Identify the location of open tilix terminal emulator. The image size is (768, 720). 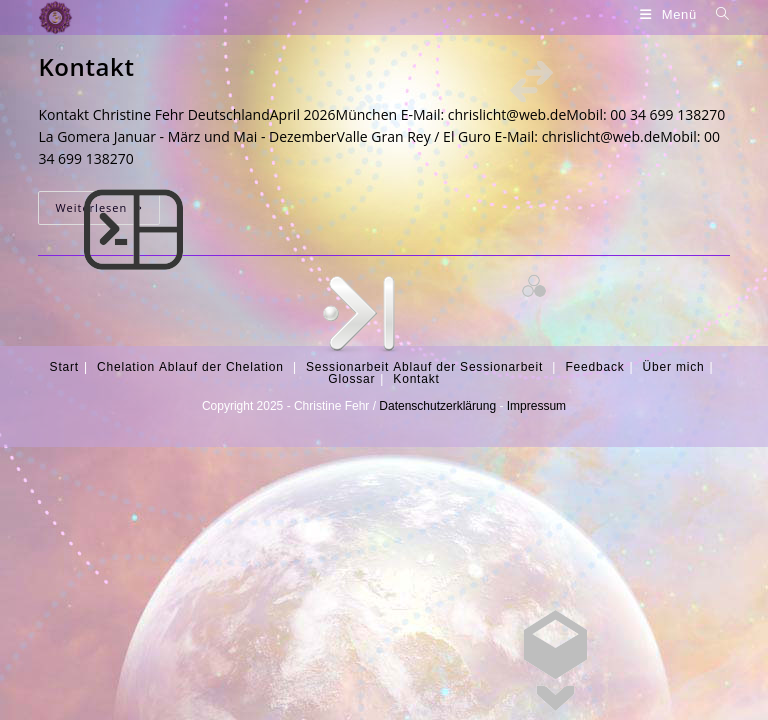
(133, 226).